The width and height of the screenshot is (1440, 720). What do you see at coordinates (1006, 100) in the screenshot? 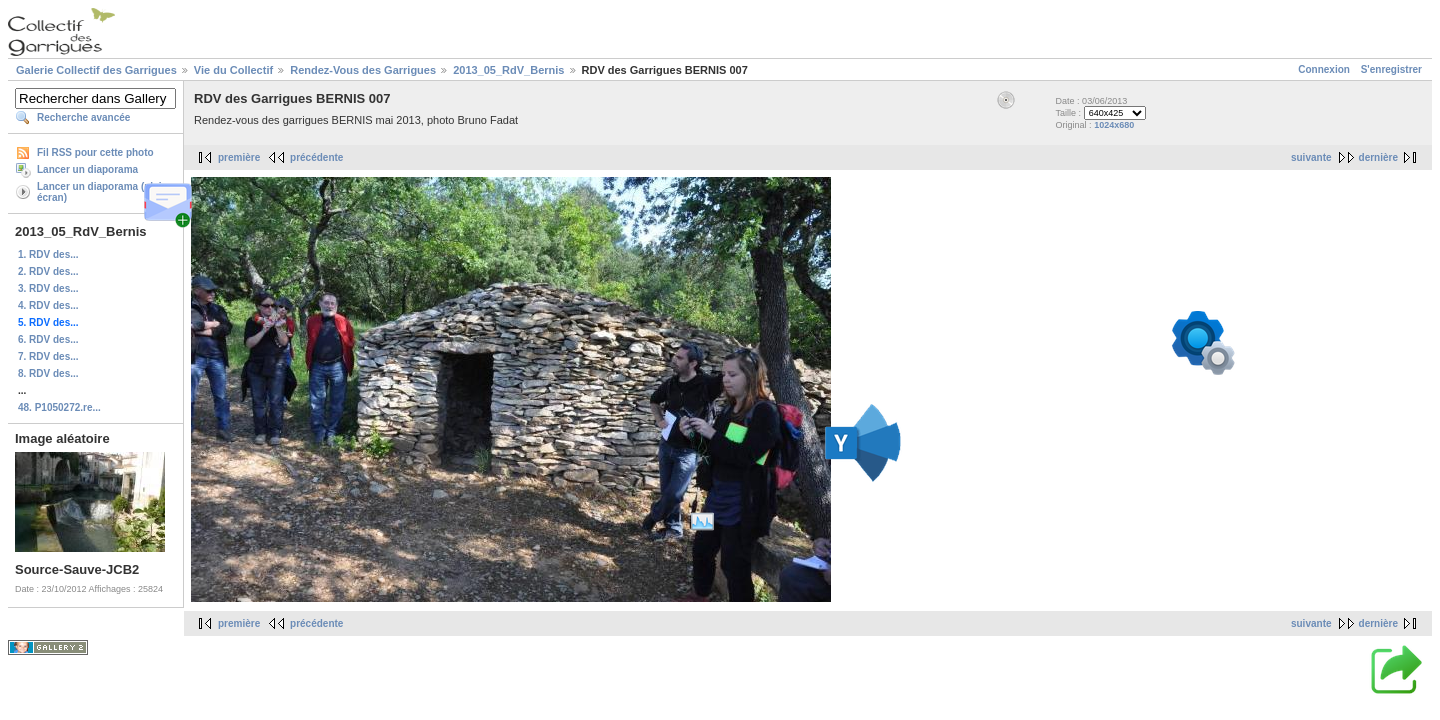
I see `unmount or eject a CD/DVD disc` at bounding box center [1006, 100].